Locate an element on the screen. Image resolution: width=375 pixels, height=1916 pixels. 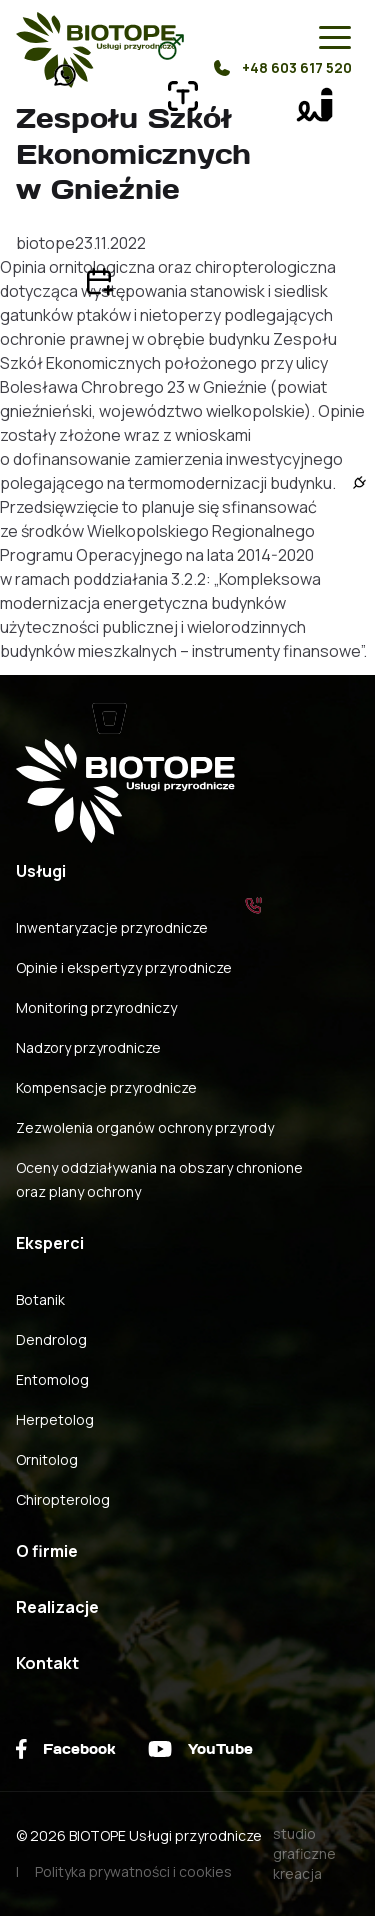
open Bitbucket repository is located at coordinates (109, 718).